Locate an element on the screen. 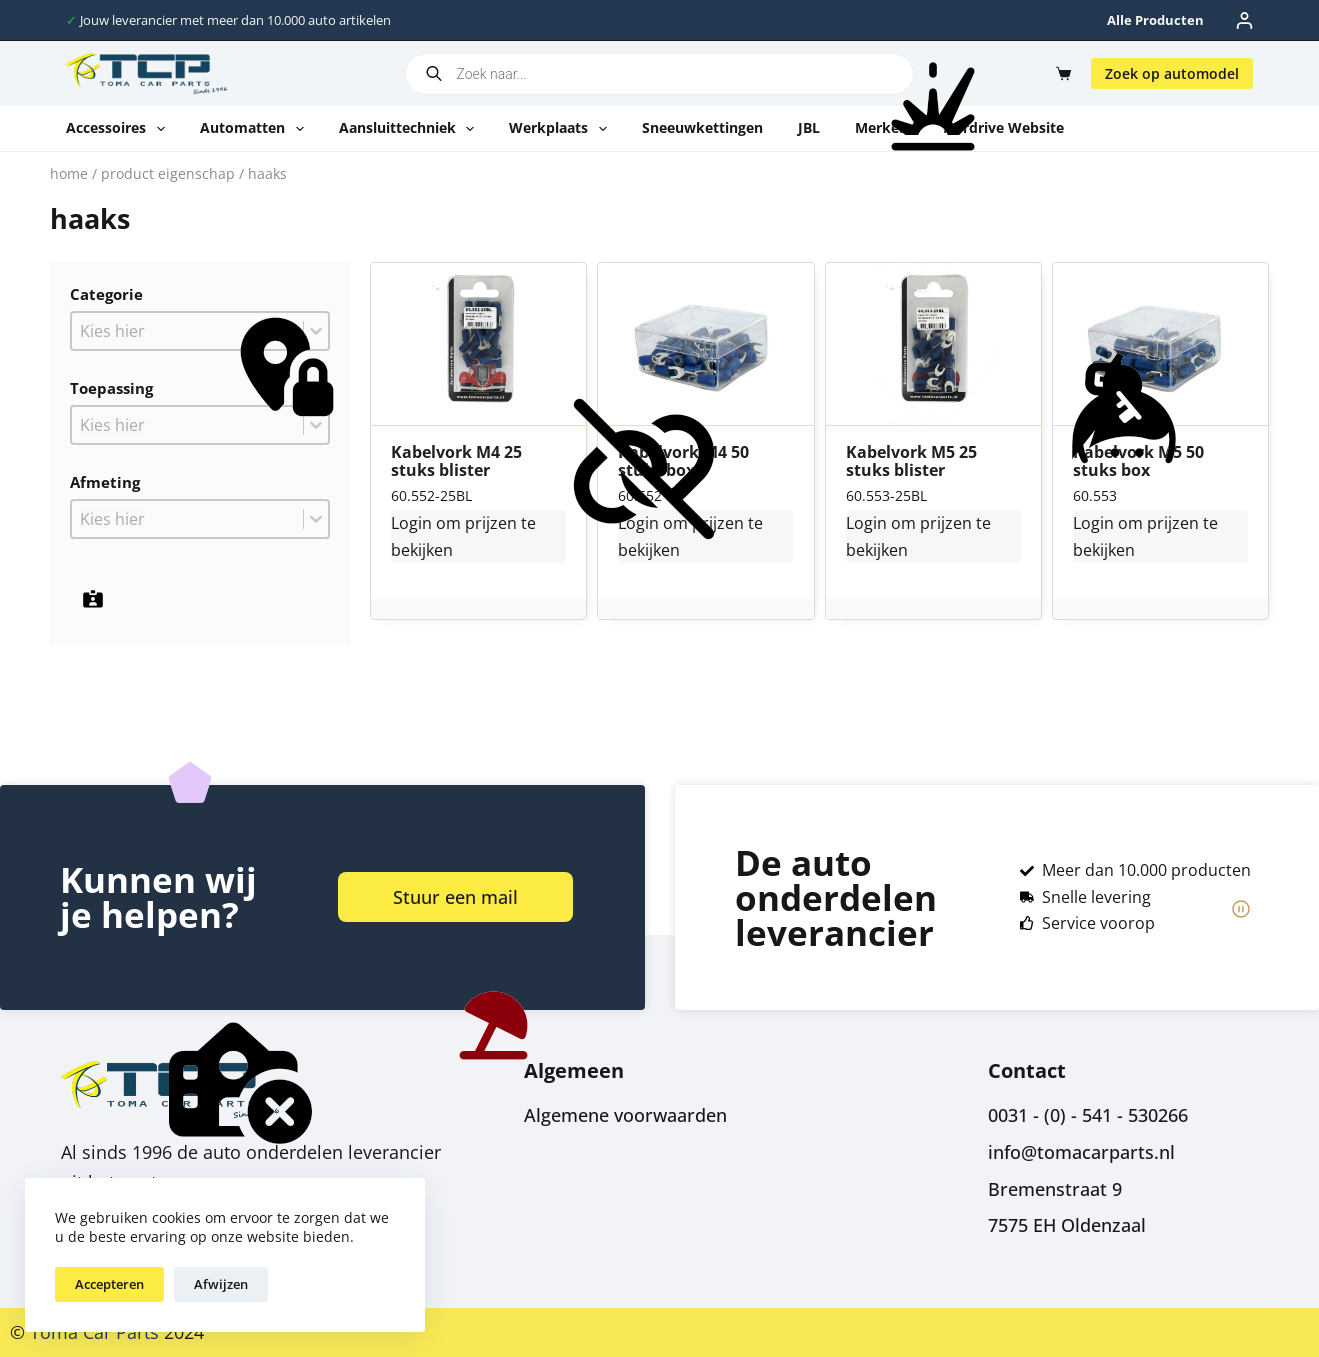  view user profile or identification is located at coordinates (93, 600).